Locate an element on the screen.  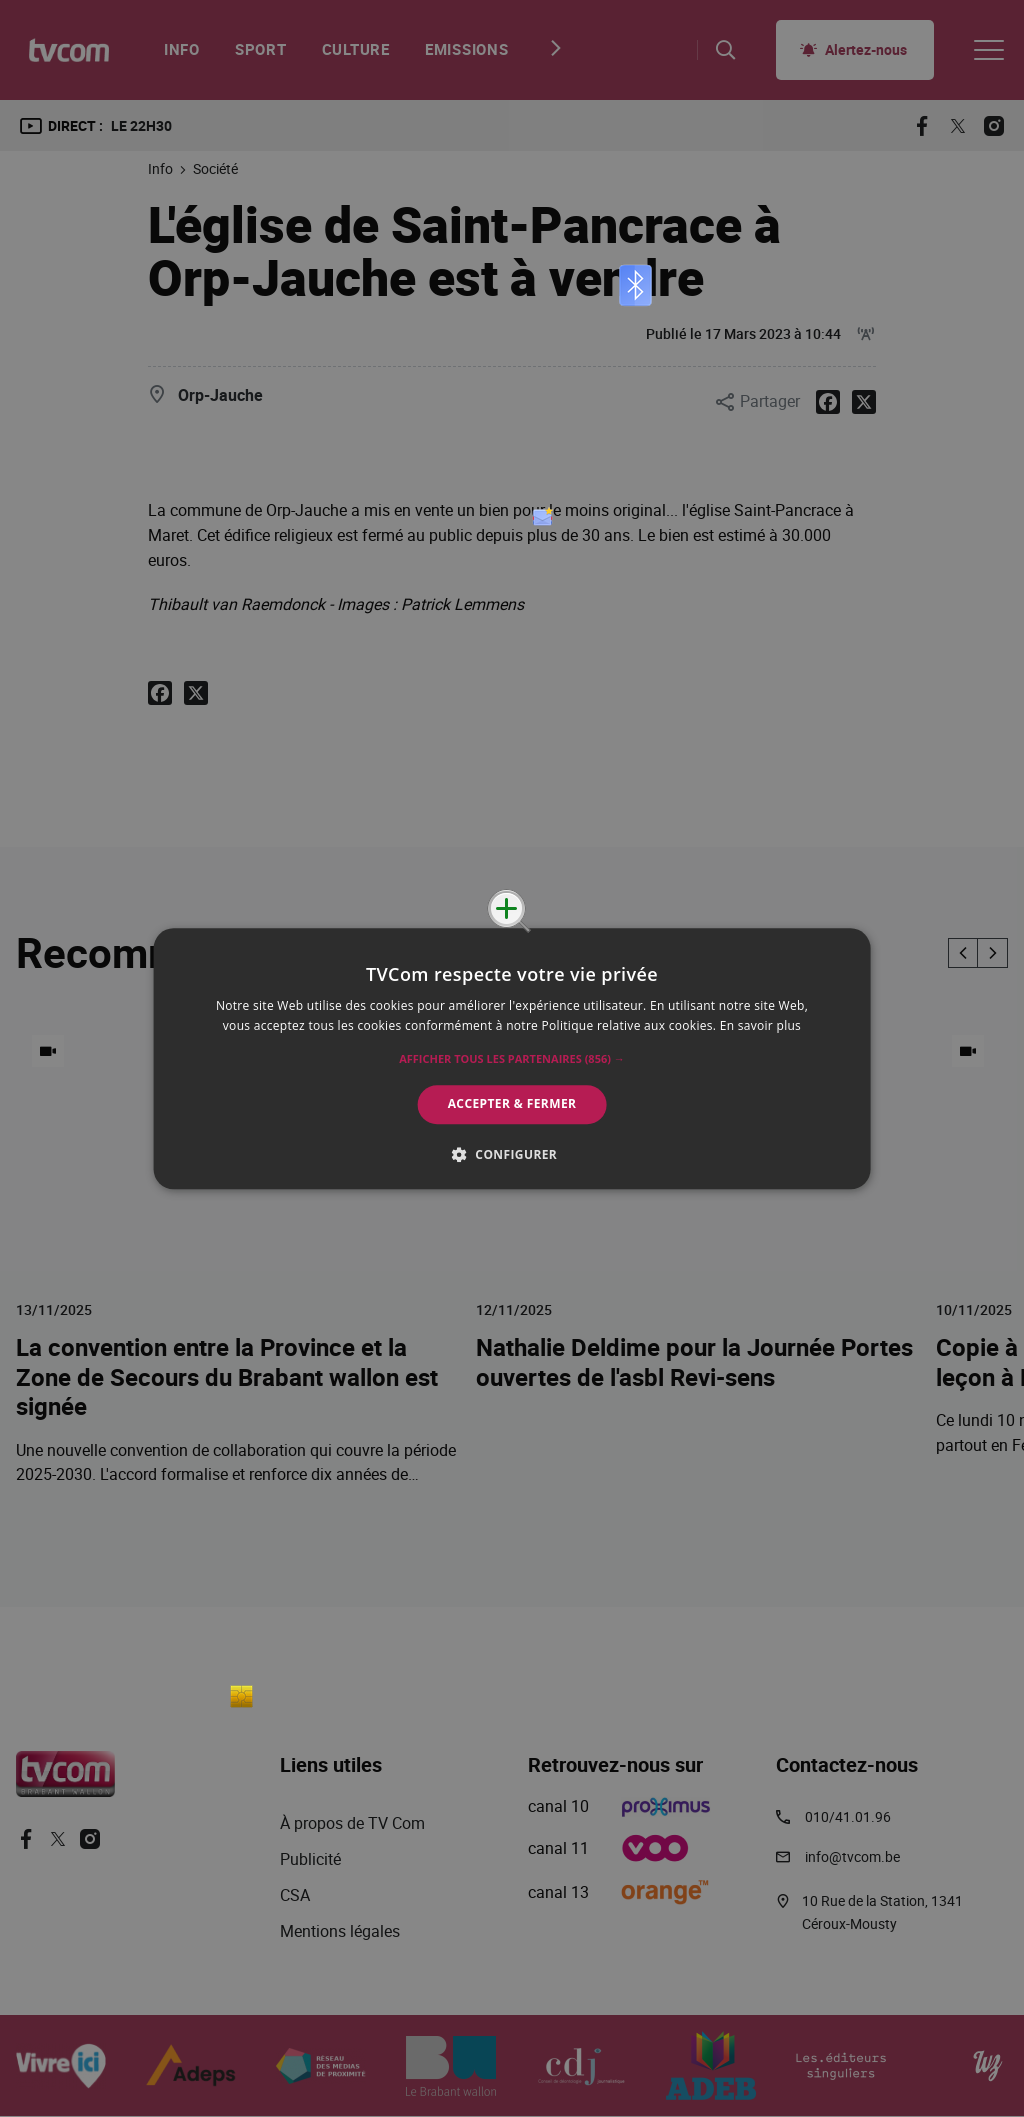
zoom in on file or document is located at coordinates (509, 911).